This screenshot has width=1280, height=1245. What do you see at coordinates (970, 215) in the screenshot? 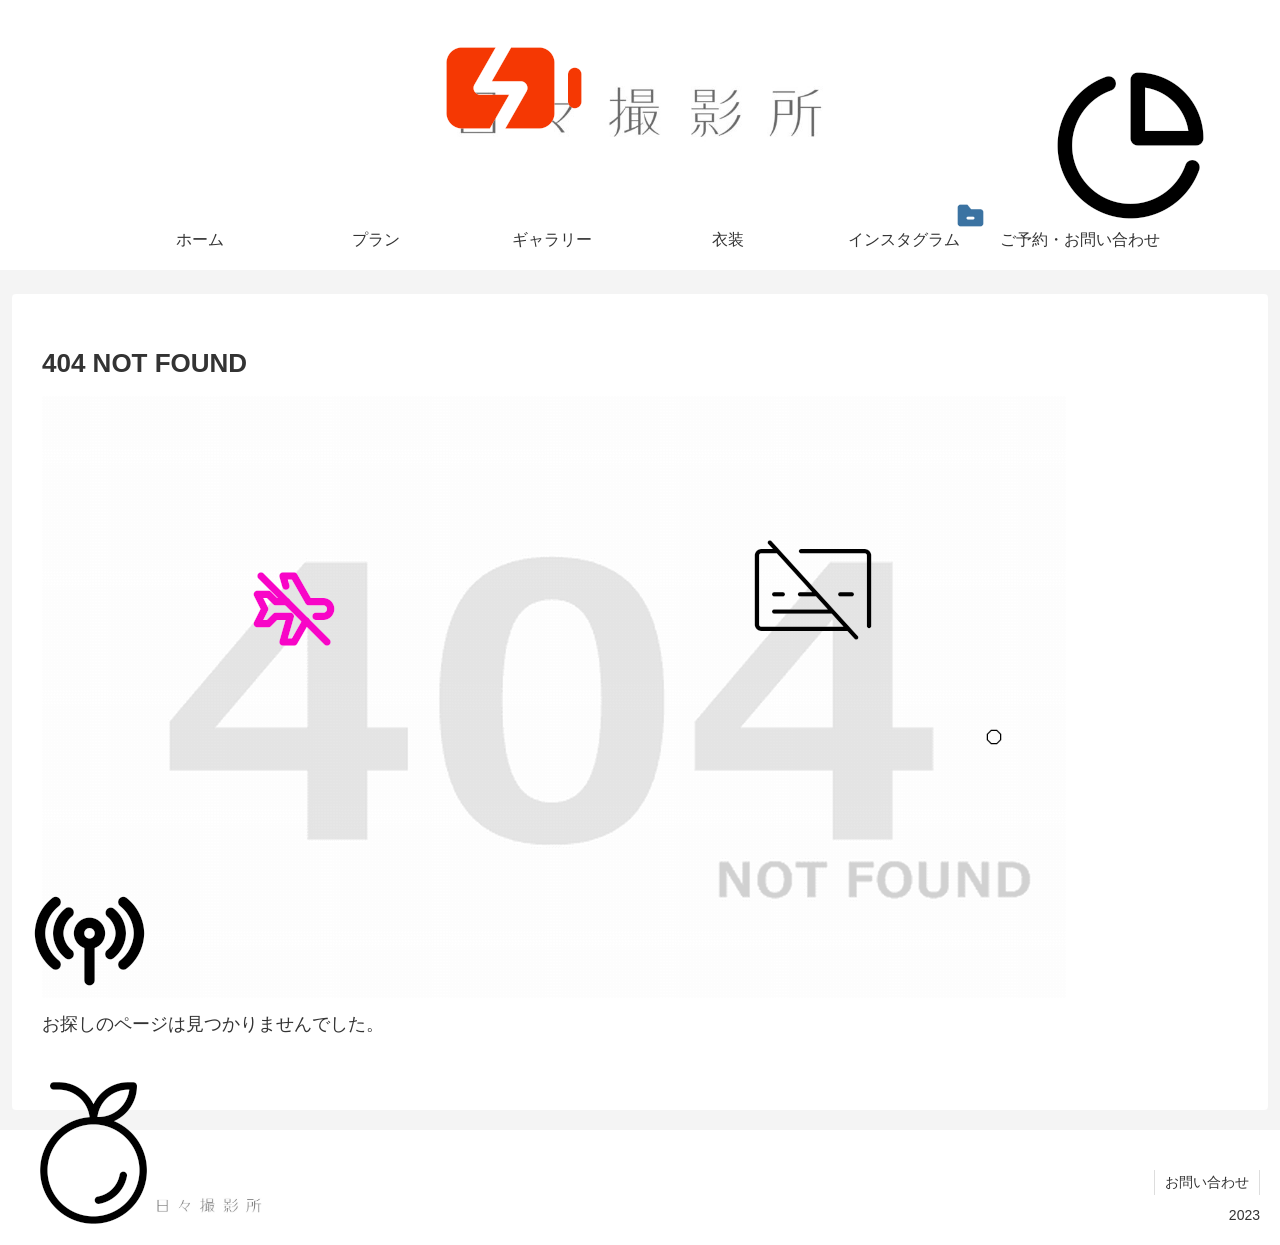
I see `remove a folder from your files` at bounding box center [970, 215].